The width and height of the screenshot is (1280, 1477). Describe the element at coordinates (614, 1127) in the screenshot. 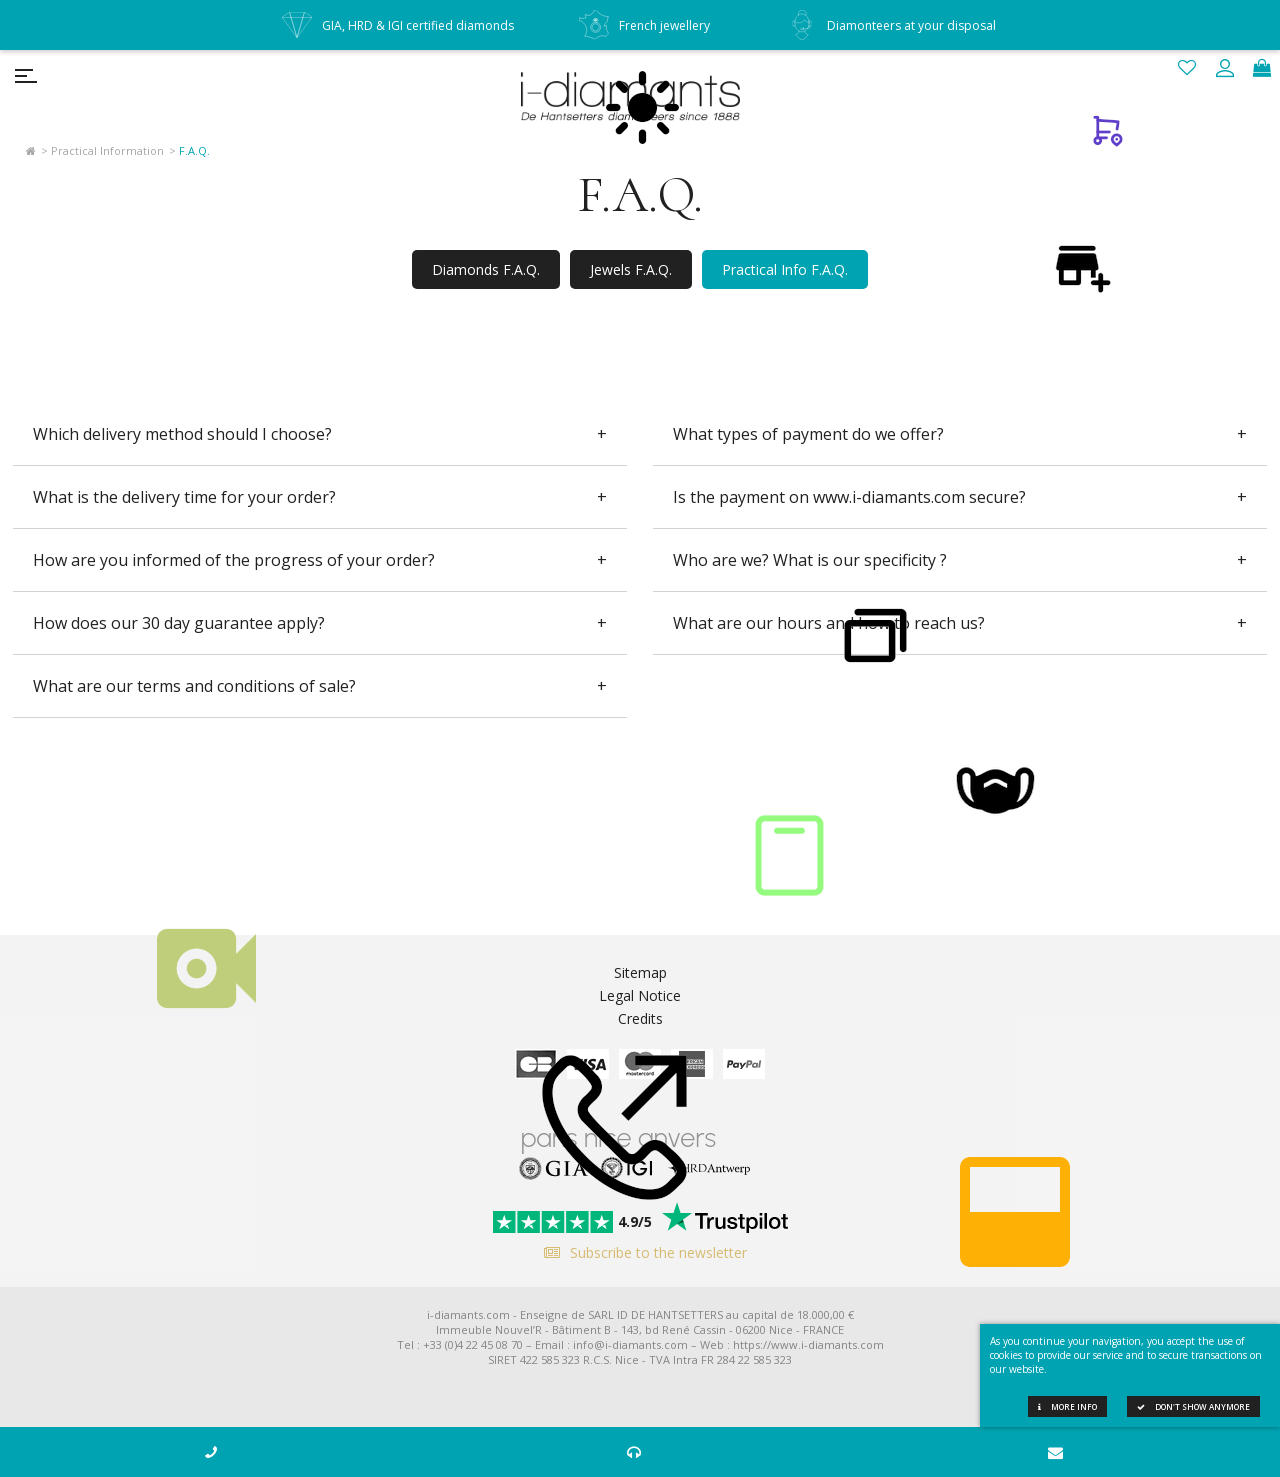

I see `indicates an outgoing call was made` at that location.